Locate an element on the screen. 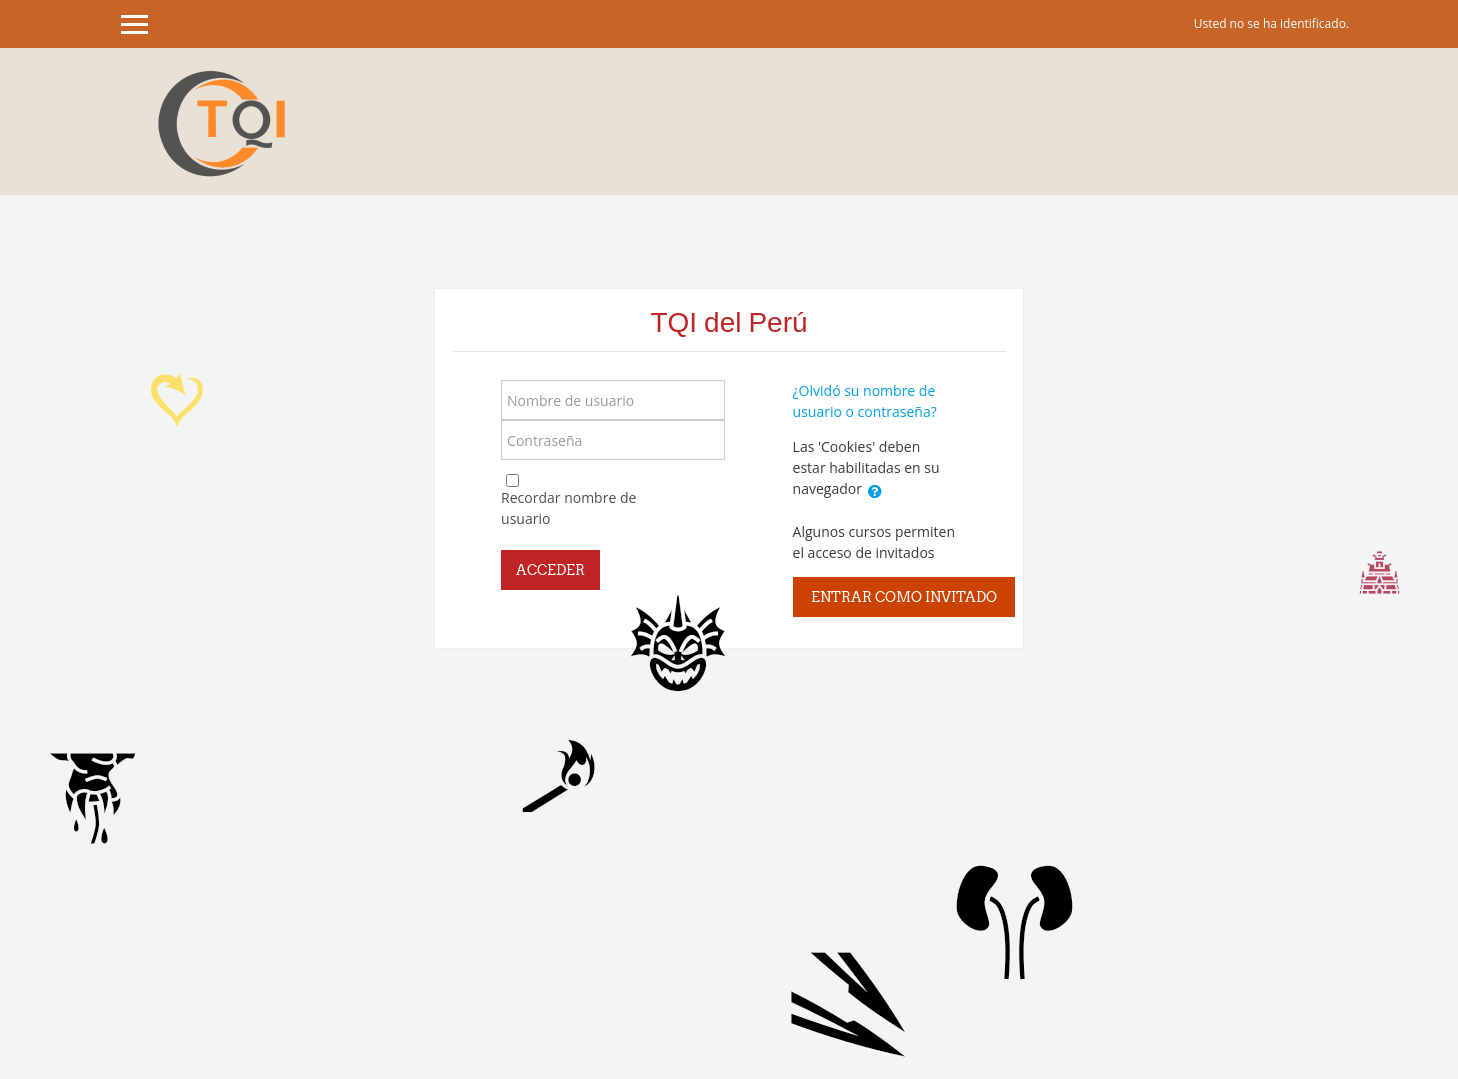  perform a precision attack or critical strike is located at coordinates (848, 1009).